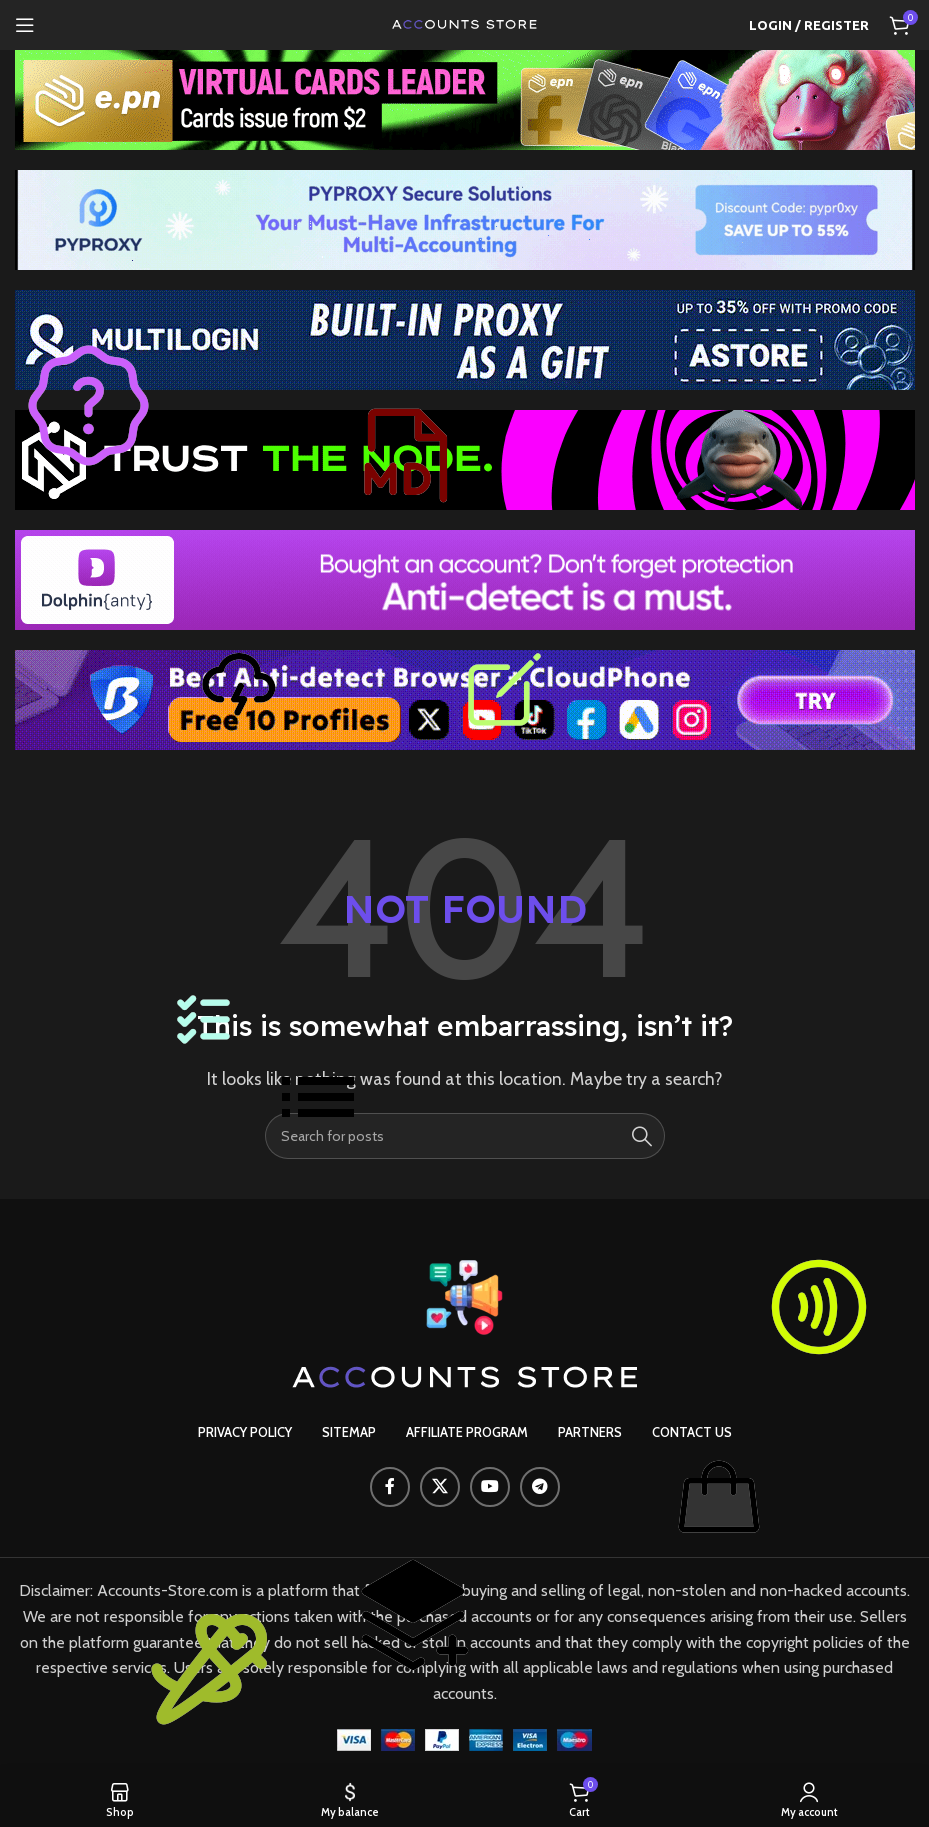 Image resolution: width=929 pixels, height=1827 pixels. What do you see at coordinates (212, 1669) in the screenshot?
I see `access sewing or craft tools` at bounding box center [212, 1669].